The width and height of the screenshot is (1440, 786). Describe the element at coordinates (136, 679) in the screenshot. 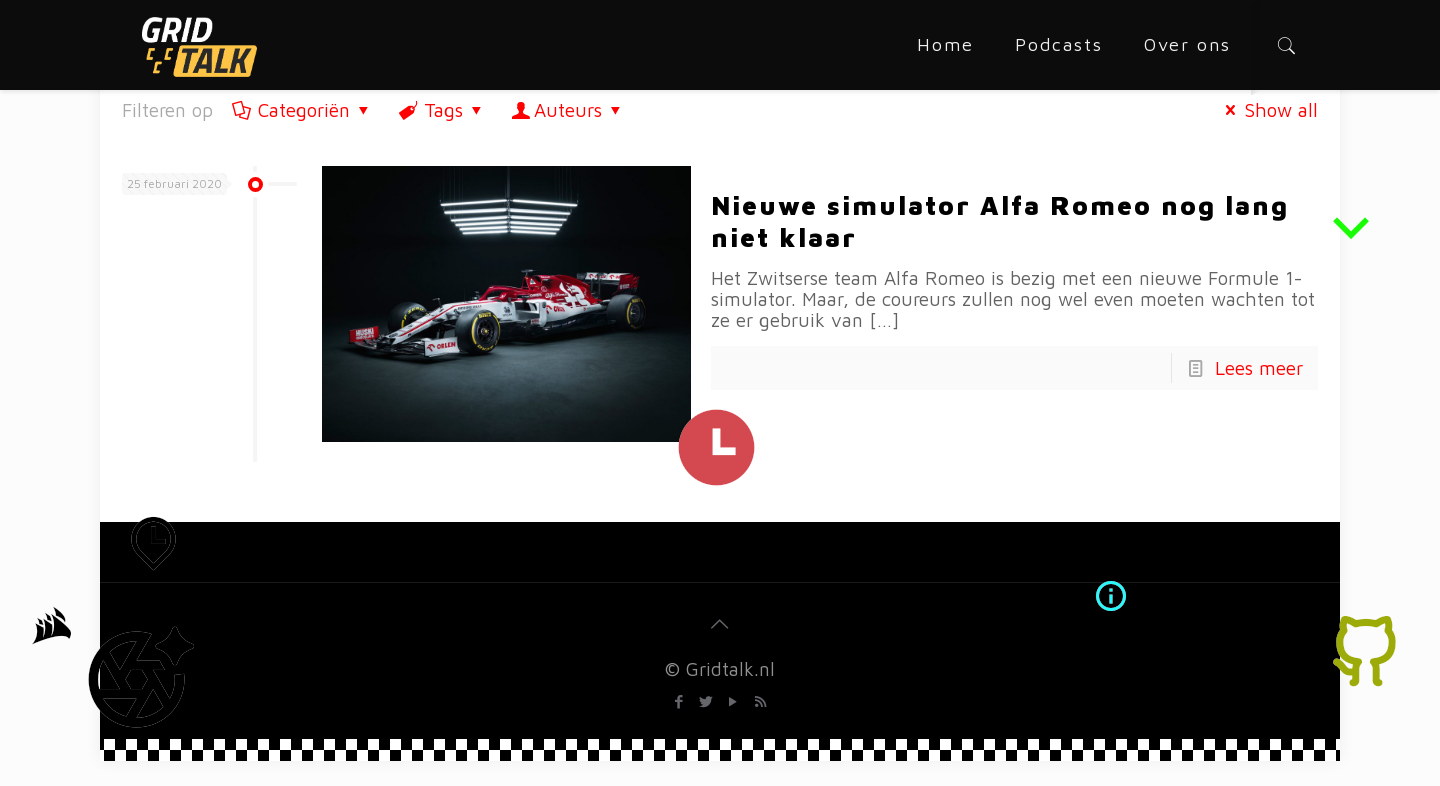

I see `access AI-powered camera features` at that location.